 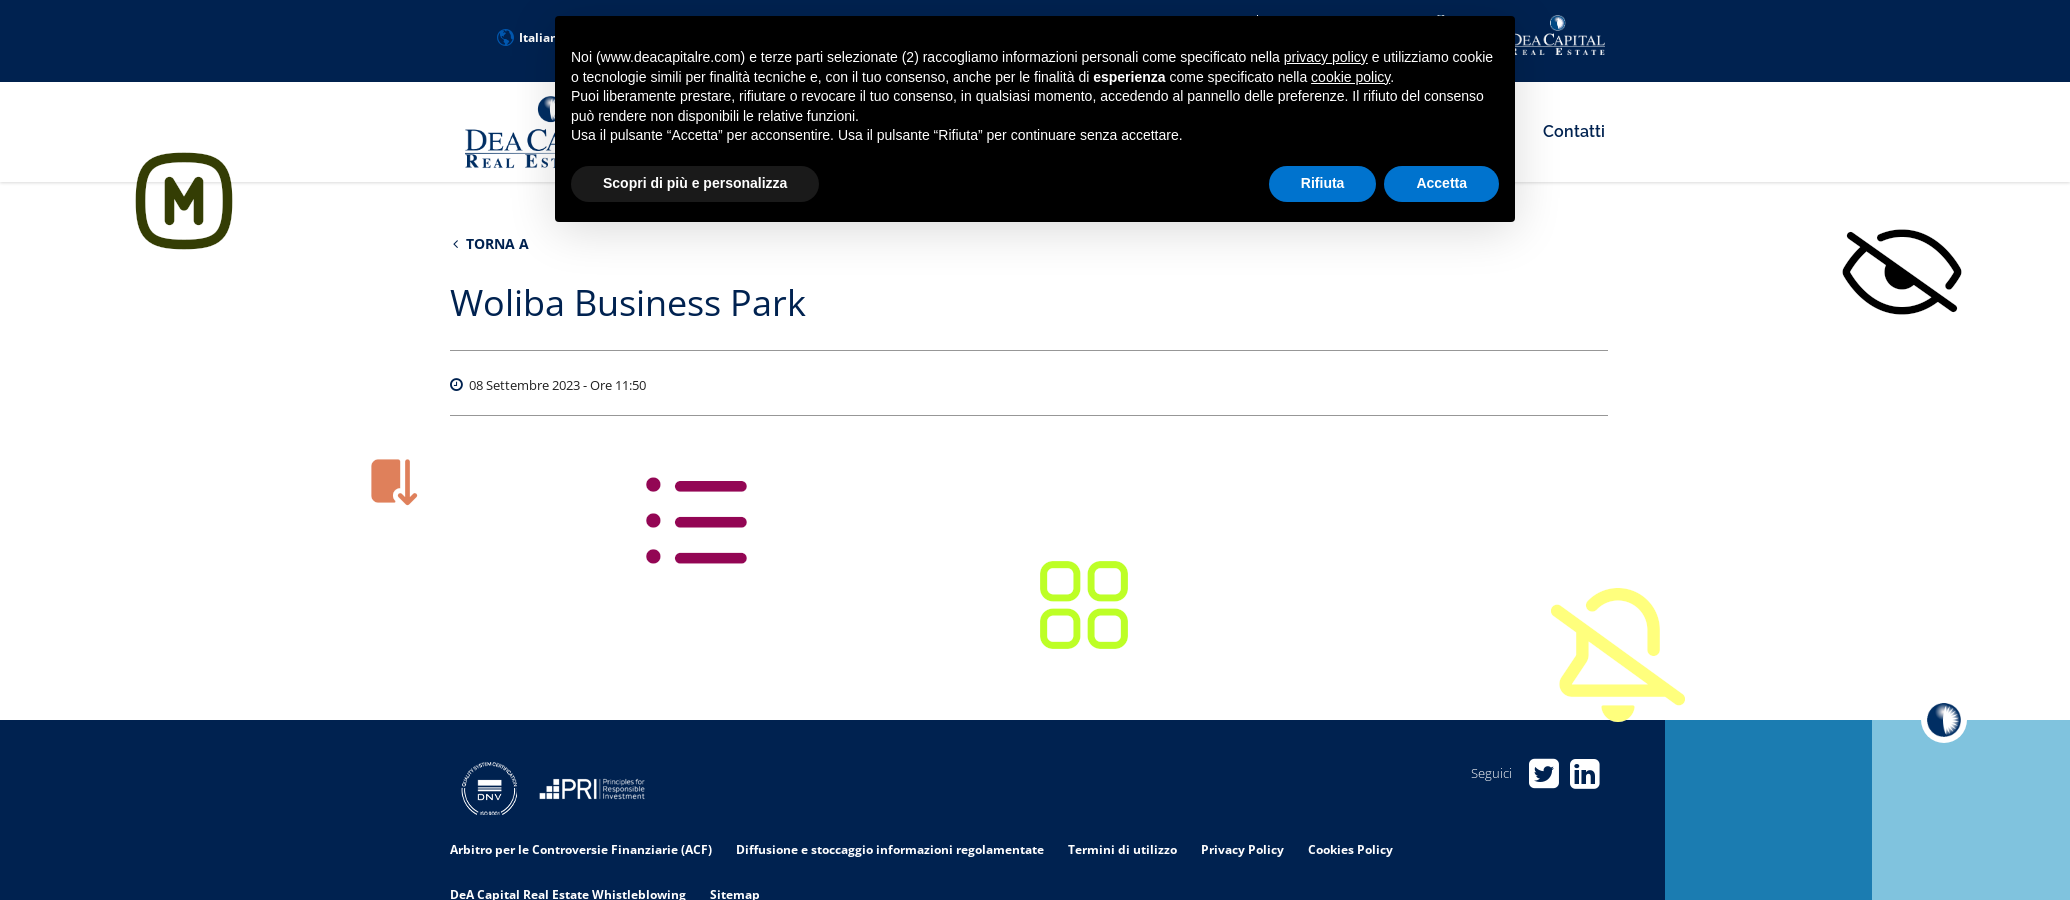 I want to click on view items as a bulleted list, so click(x=696, y=520).